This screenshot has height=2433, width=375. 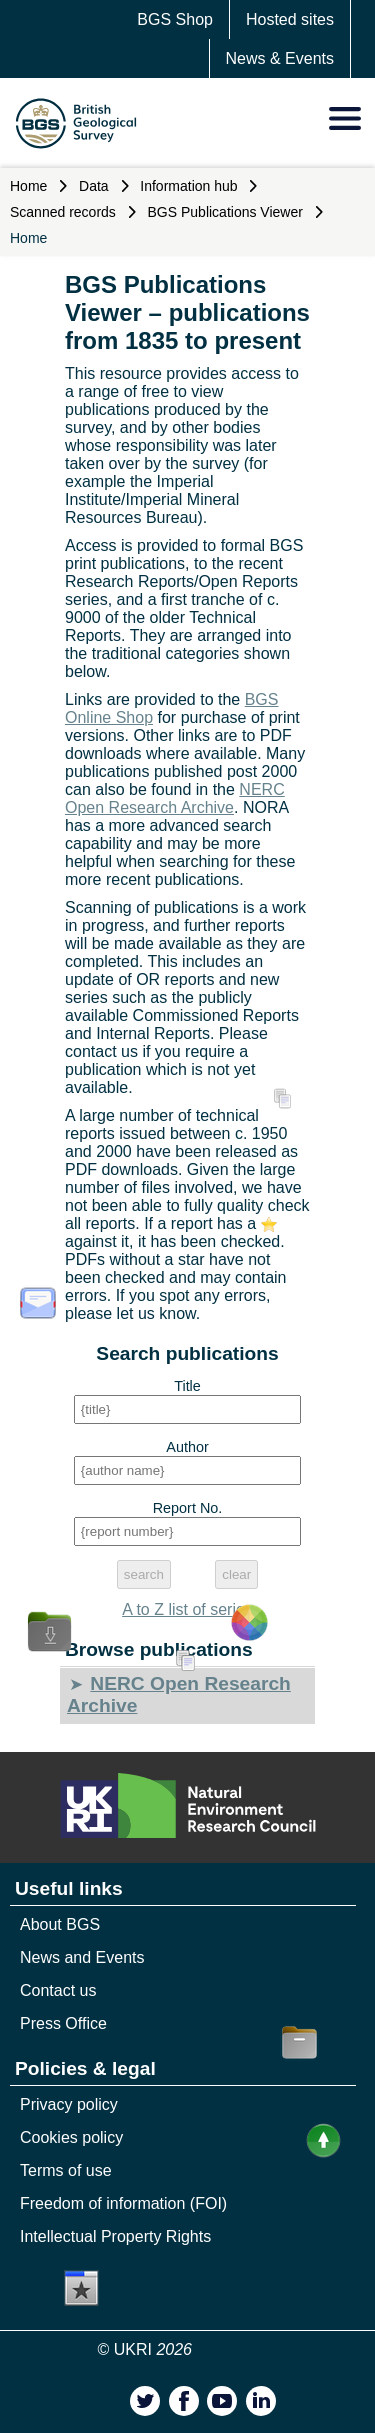 What do you see at coordinates (282, 1098) in the screenshot?
I see `copy selected content to clipboard` at bounding box center [282, 1098].